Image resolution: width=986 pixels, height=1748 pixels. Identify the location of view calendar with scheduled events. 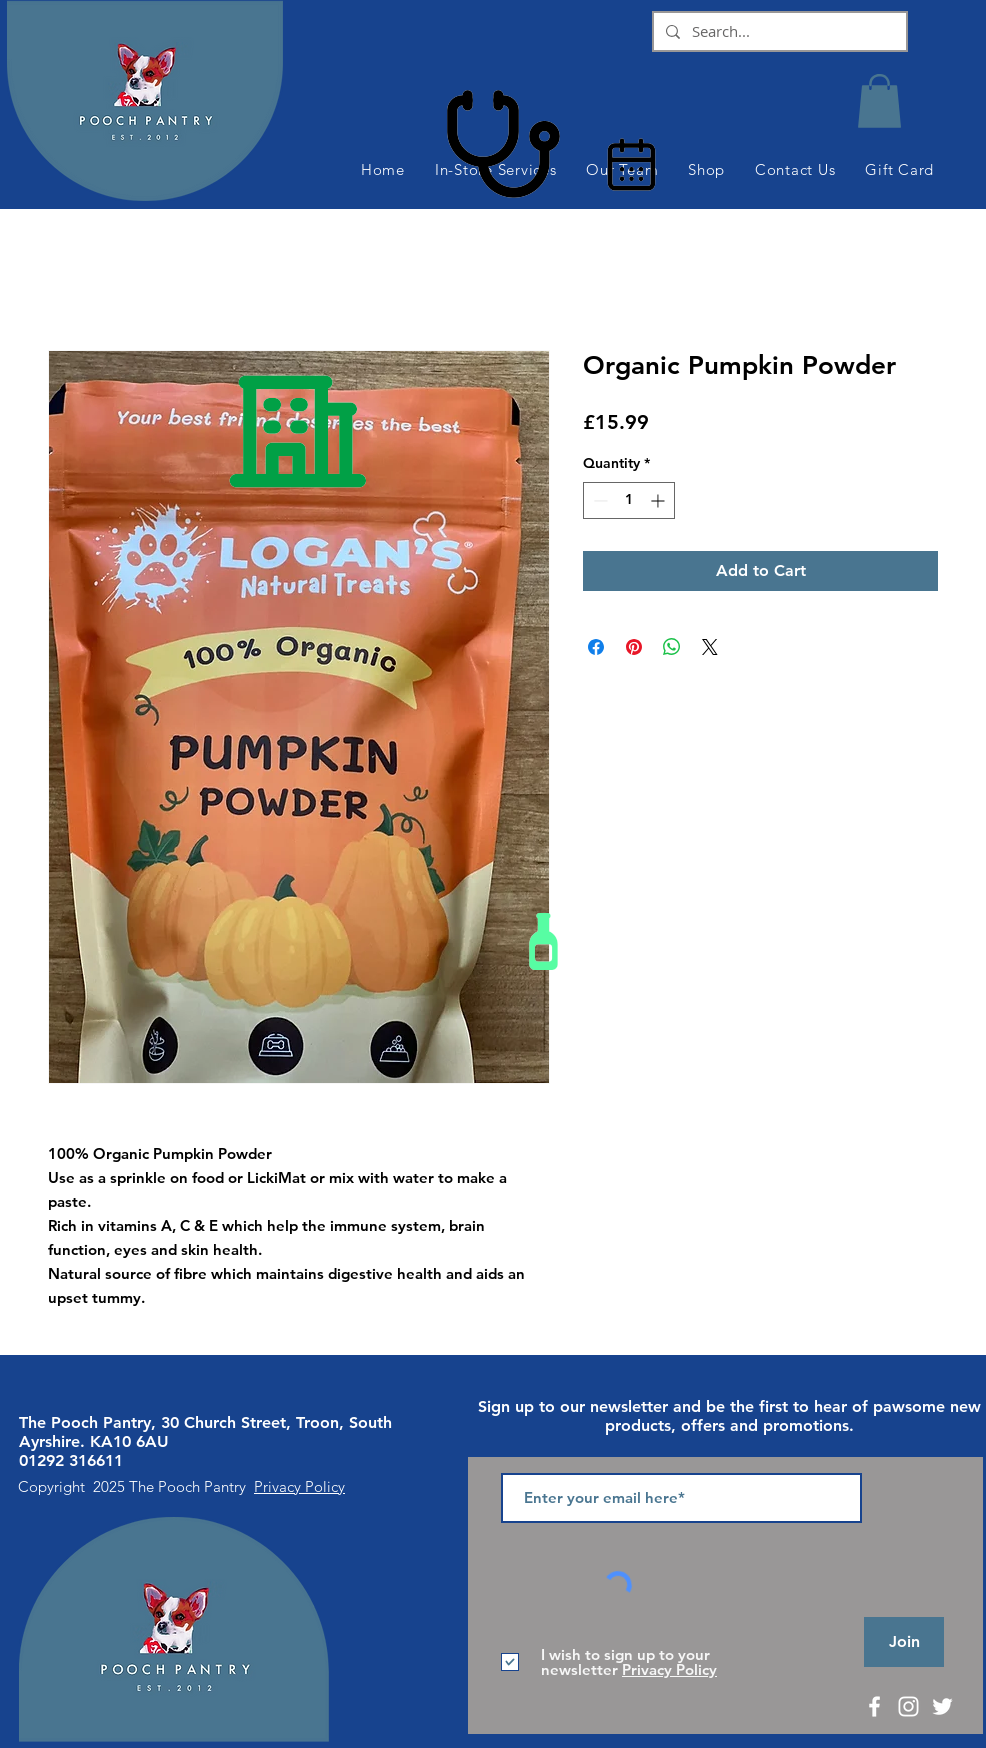
(631, 164).